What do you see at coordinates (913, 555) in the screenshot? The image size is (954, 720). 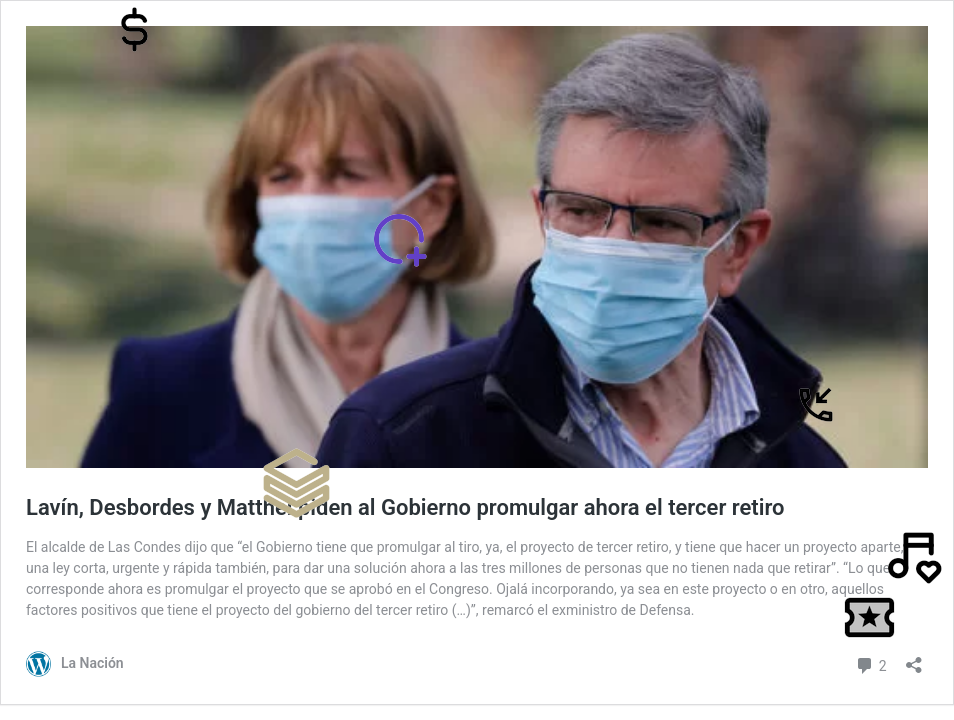 I see `add song to favorites` at bounding box center [913, 555].